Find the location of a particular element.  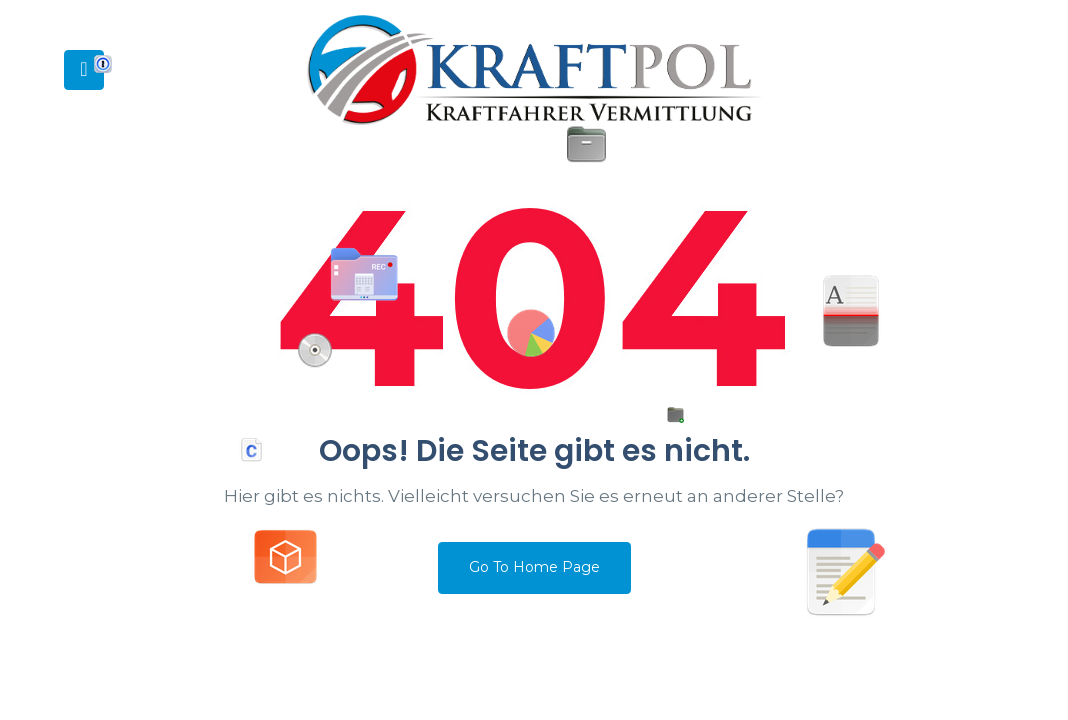

open 1Password to access saved passwords is located at coordinates (103, 64).